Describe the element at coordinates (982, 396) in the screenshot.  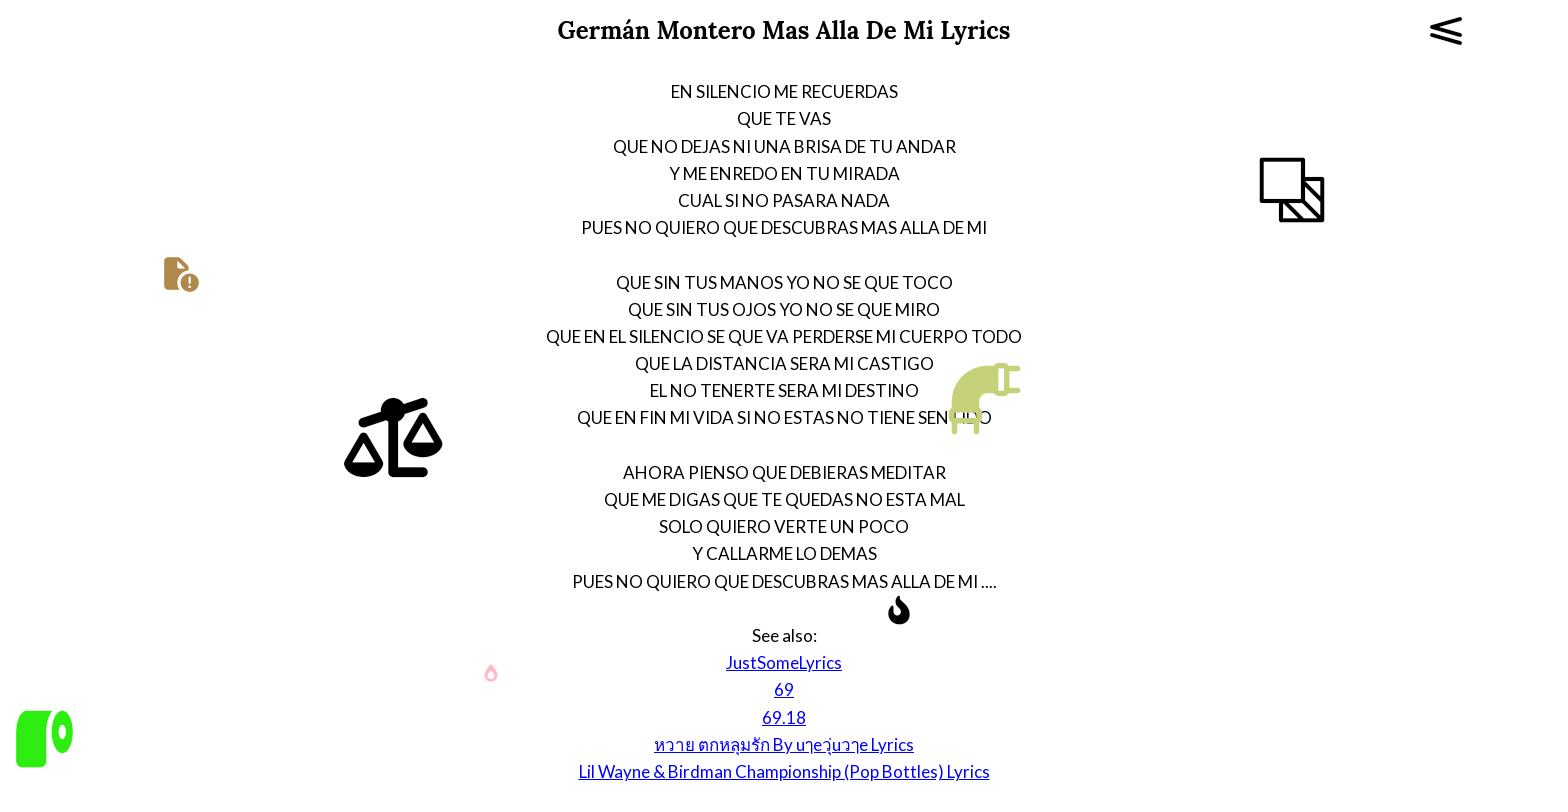
I see `plumbing or pipe connection settings` at that location.